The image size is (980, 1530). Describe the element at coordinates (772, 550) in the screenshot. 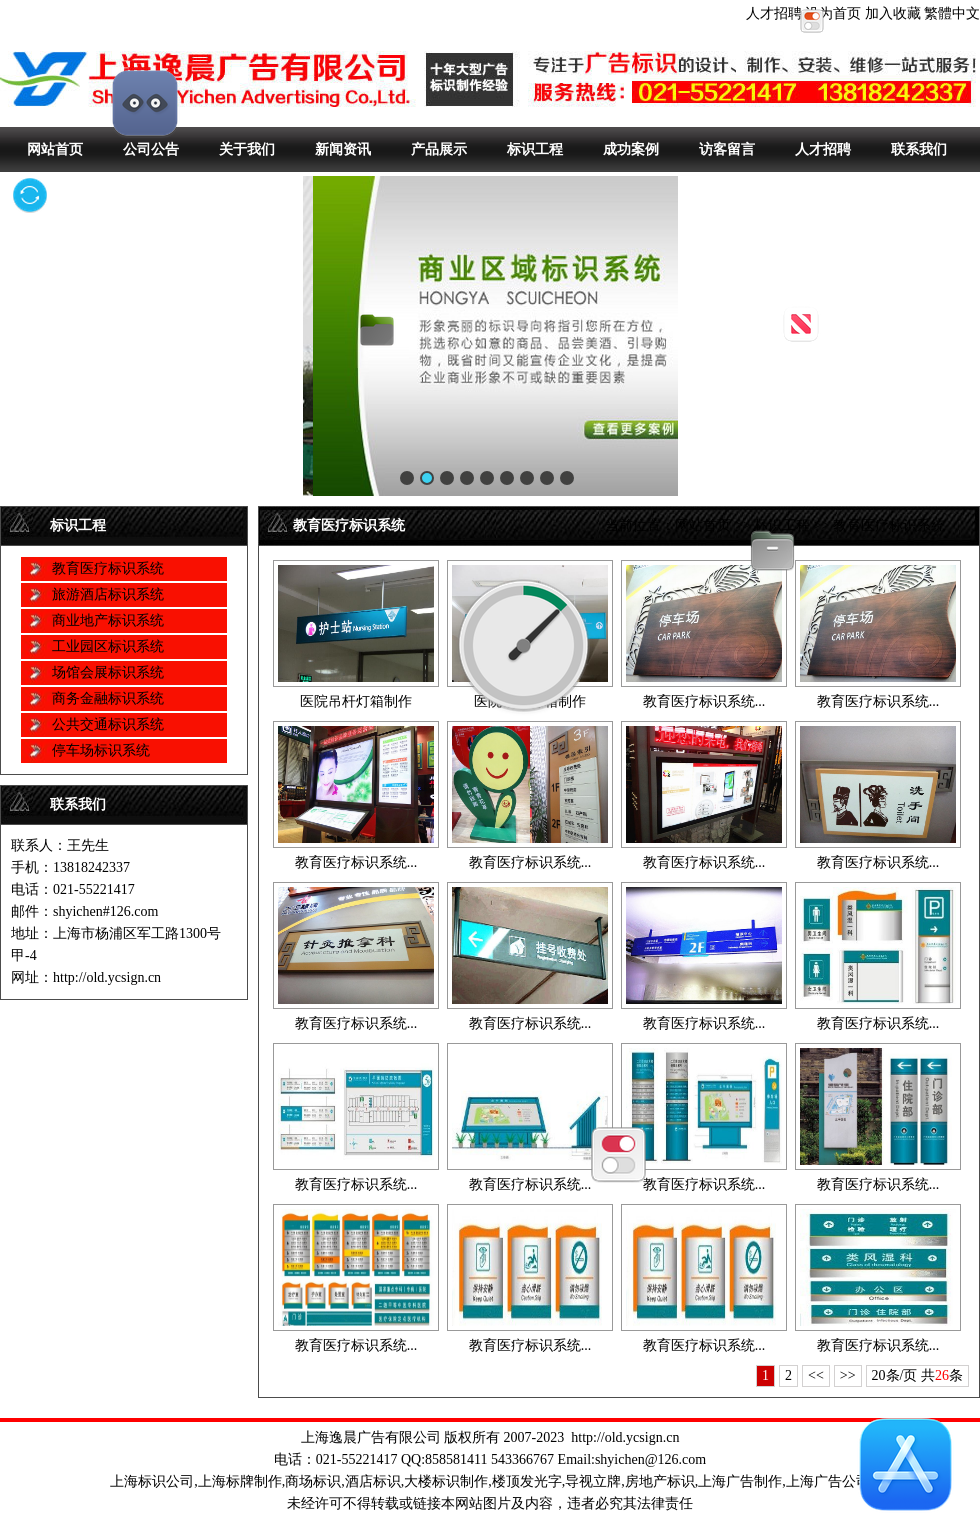

I see `open the file manager` at that location.